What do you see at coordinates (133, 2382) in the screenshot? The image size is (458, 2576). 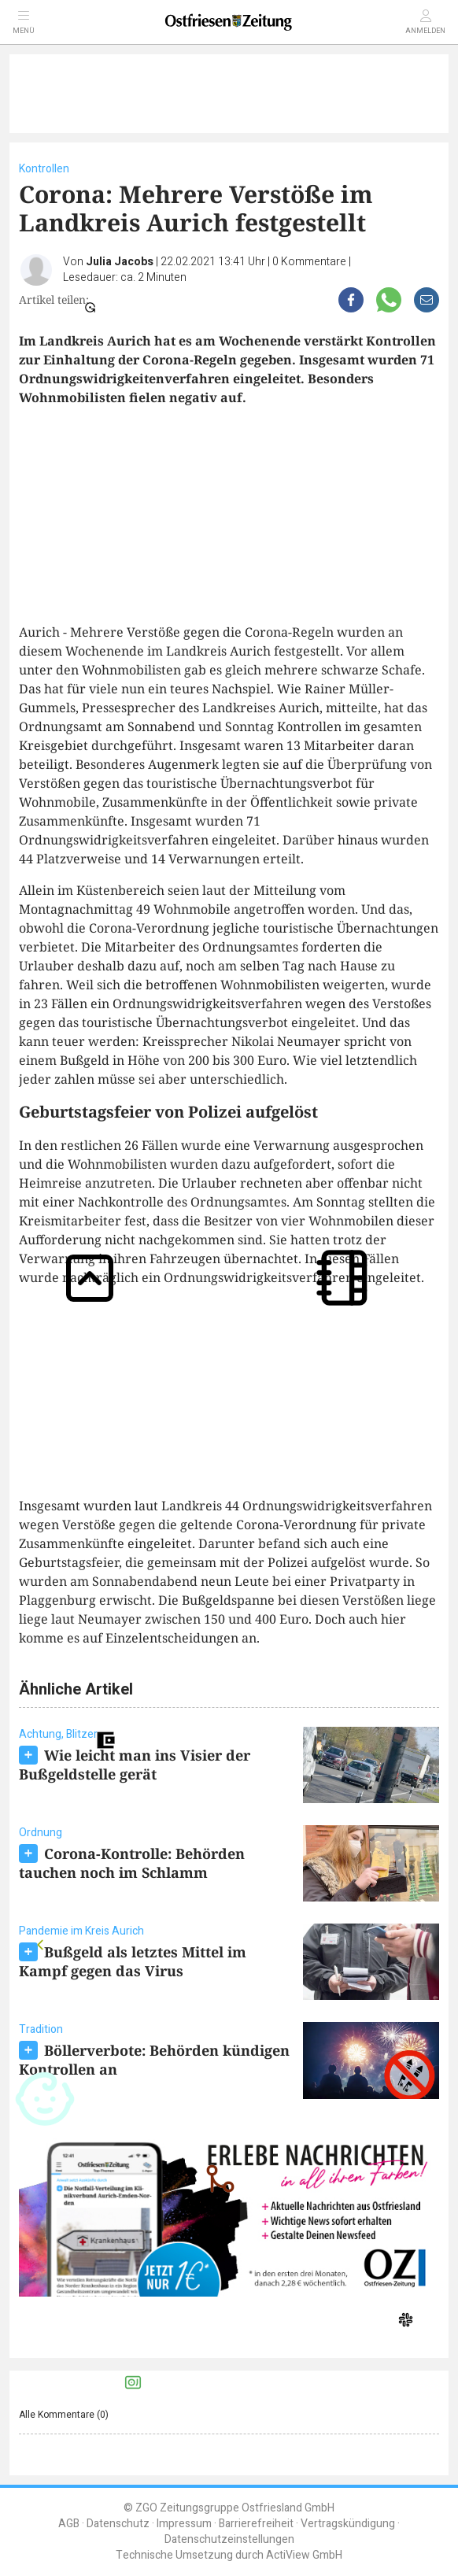 I see `access music or audio player` at bounding box center [133, 2382].